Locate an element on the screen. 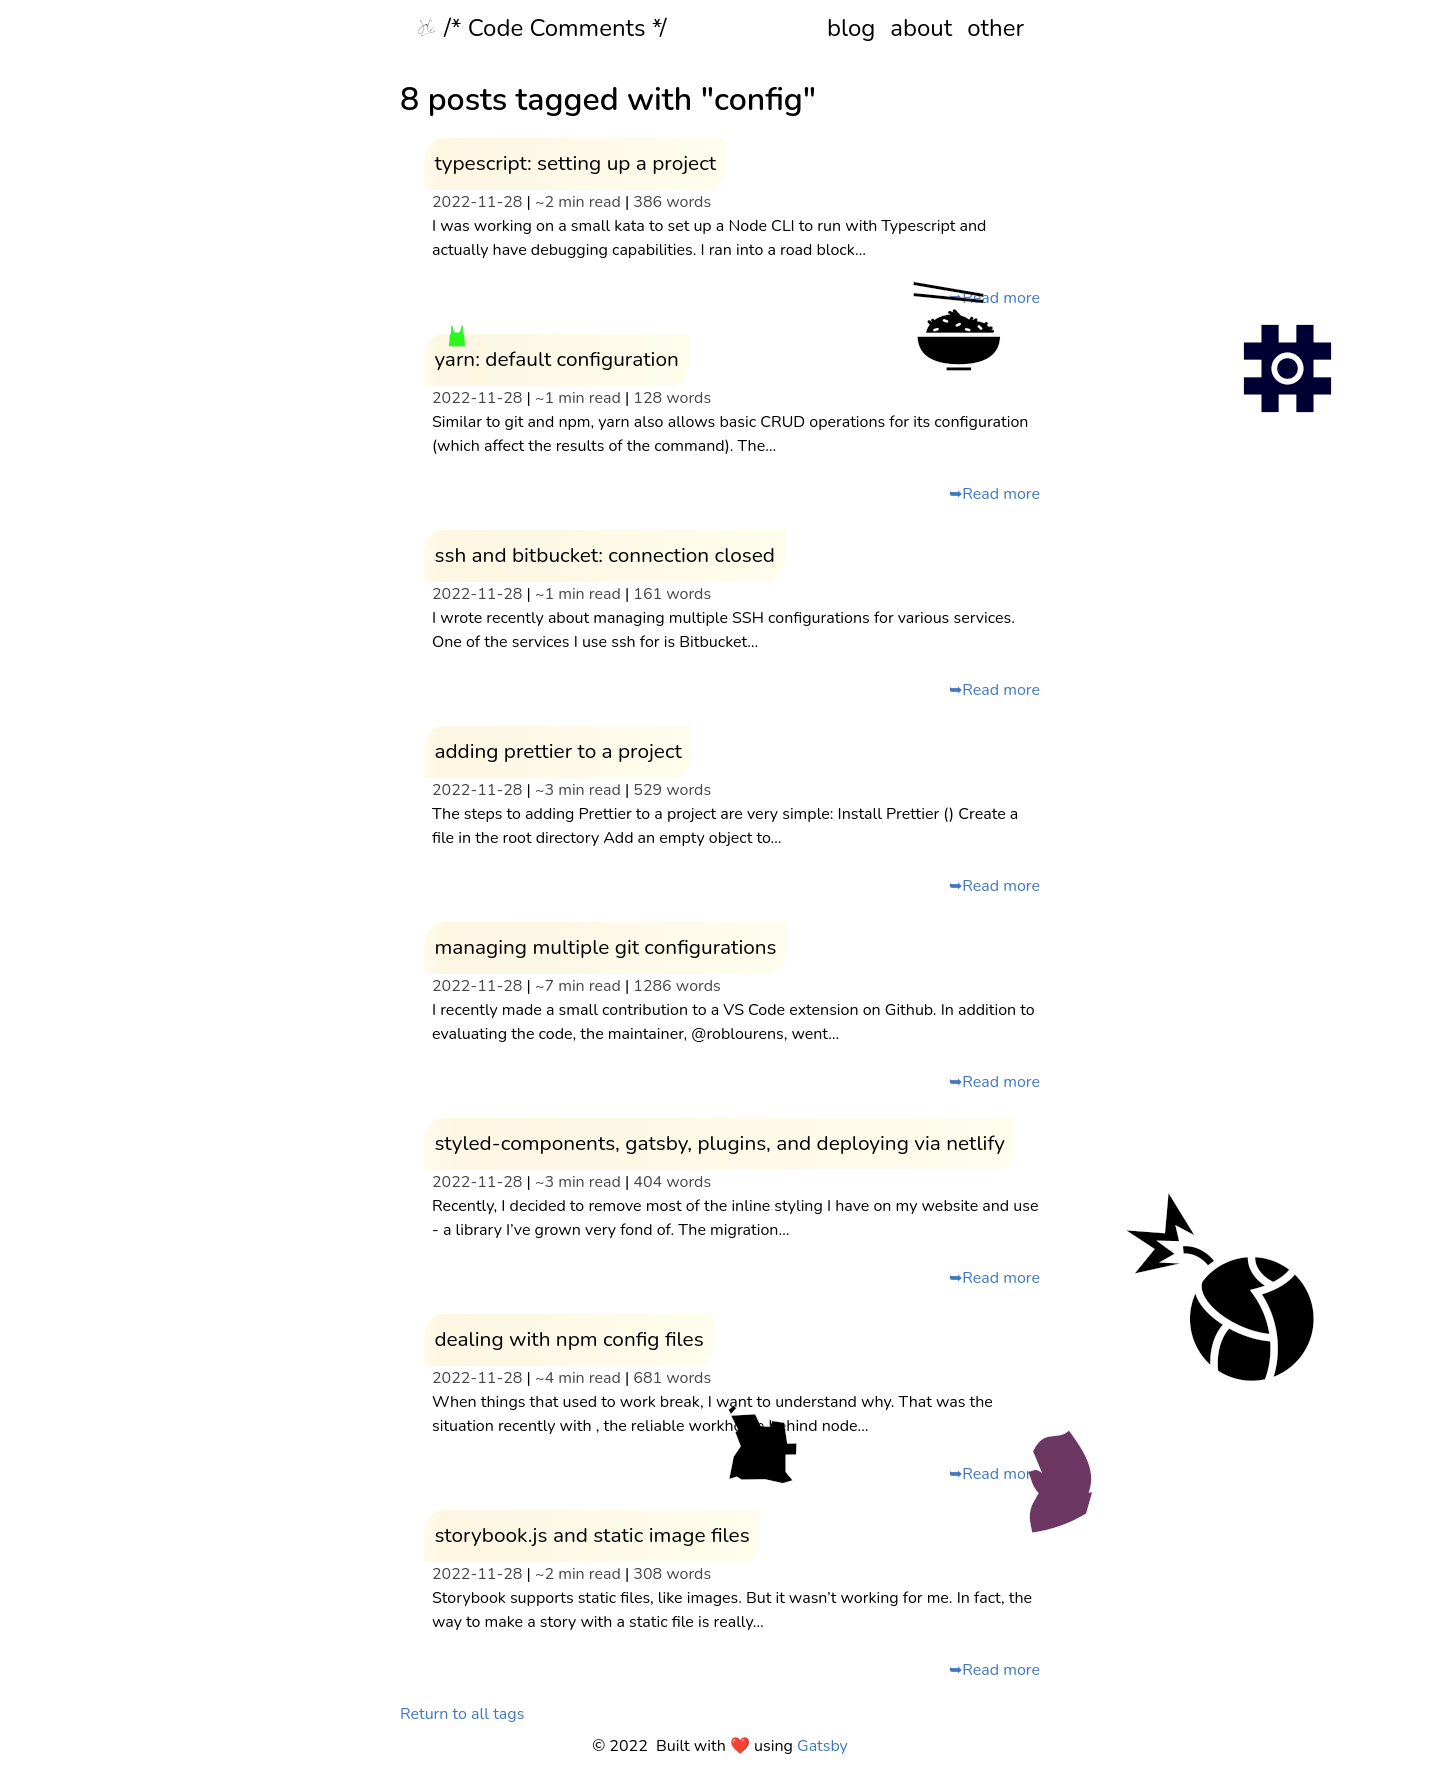 Image resolution: width=1440 pixels, height=1770 pixels. browse asian cuisine or rice dishes is located at coordinates (959, 326).